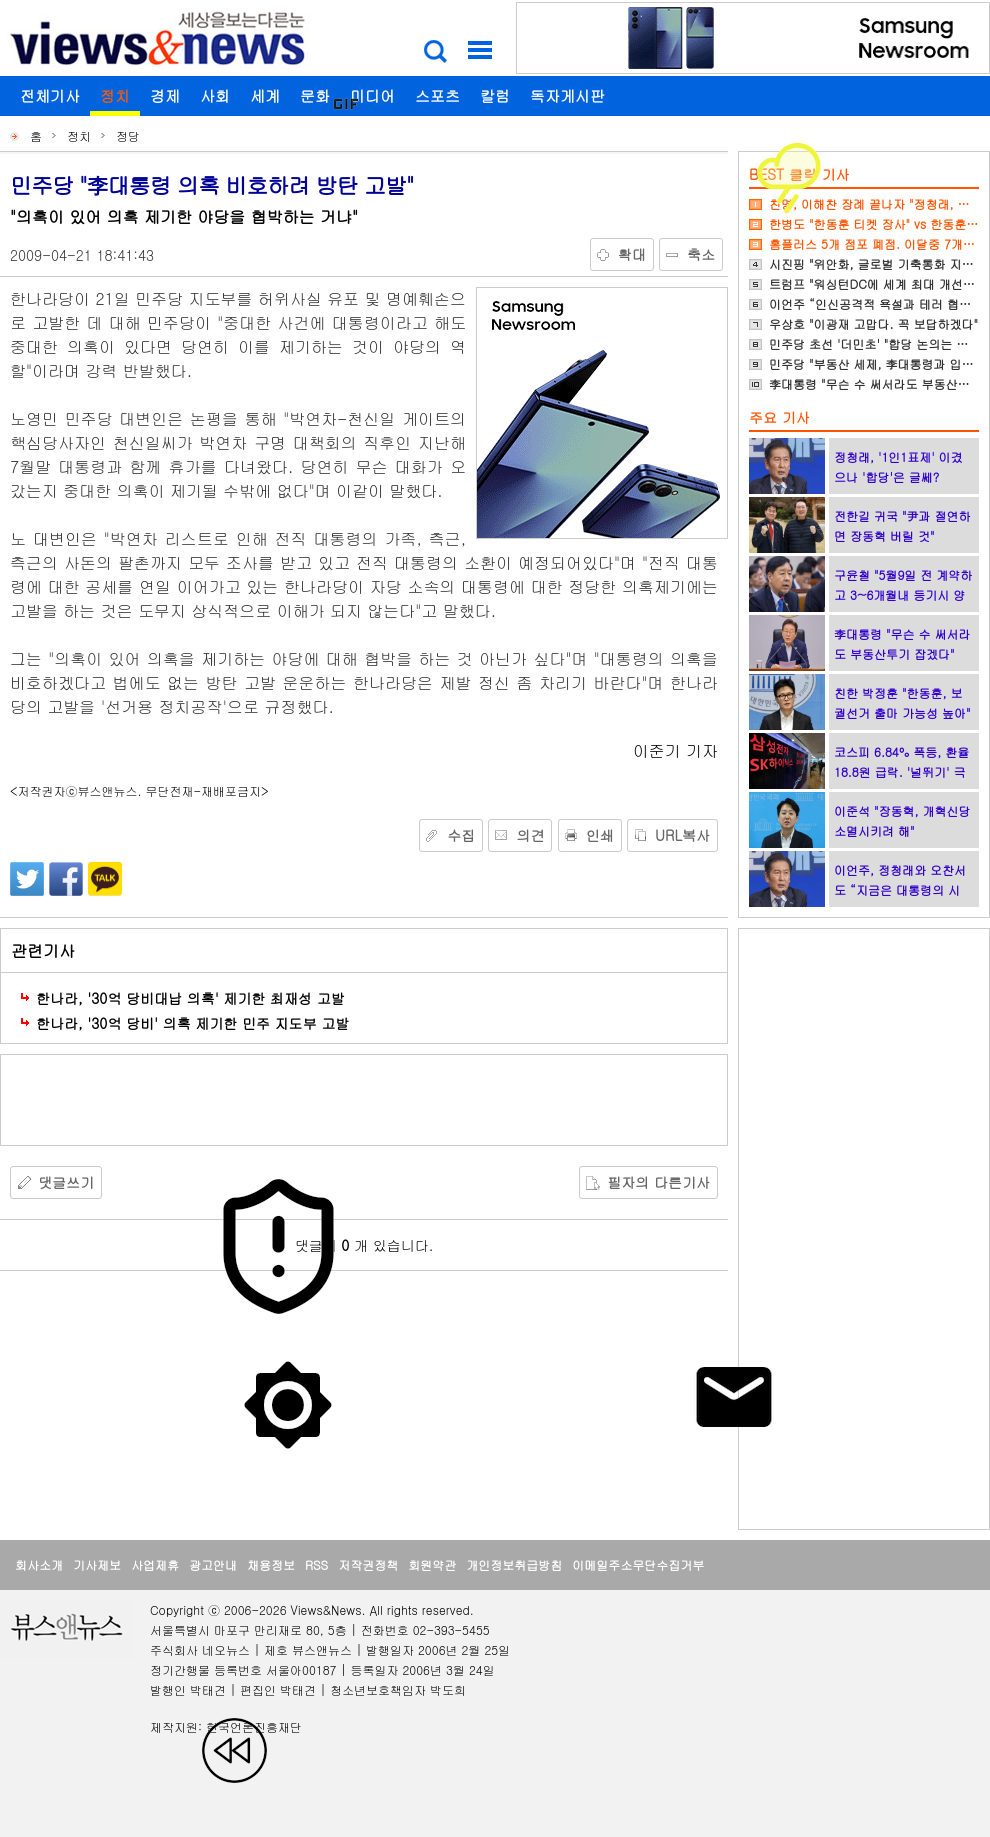 The width and height of the screenshot is (990, 1837). Describe the element at coordinates (288, 1405) in the screenshot. I see `adjust screen brightness settings` at that location.